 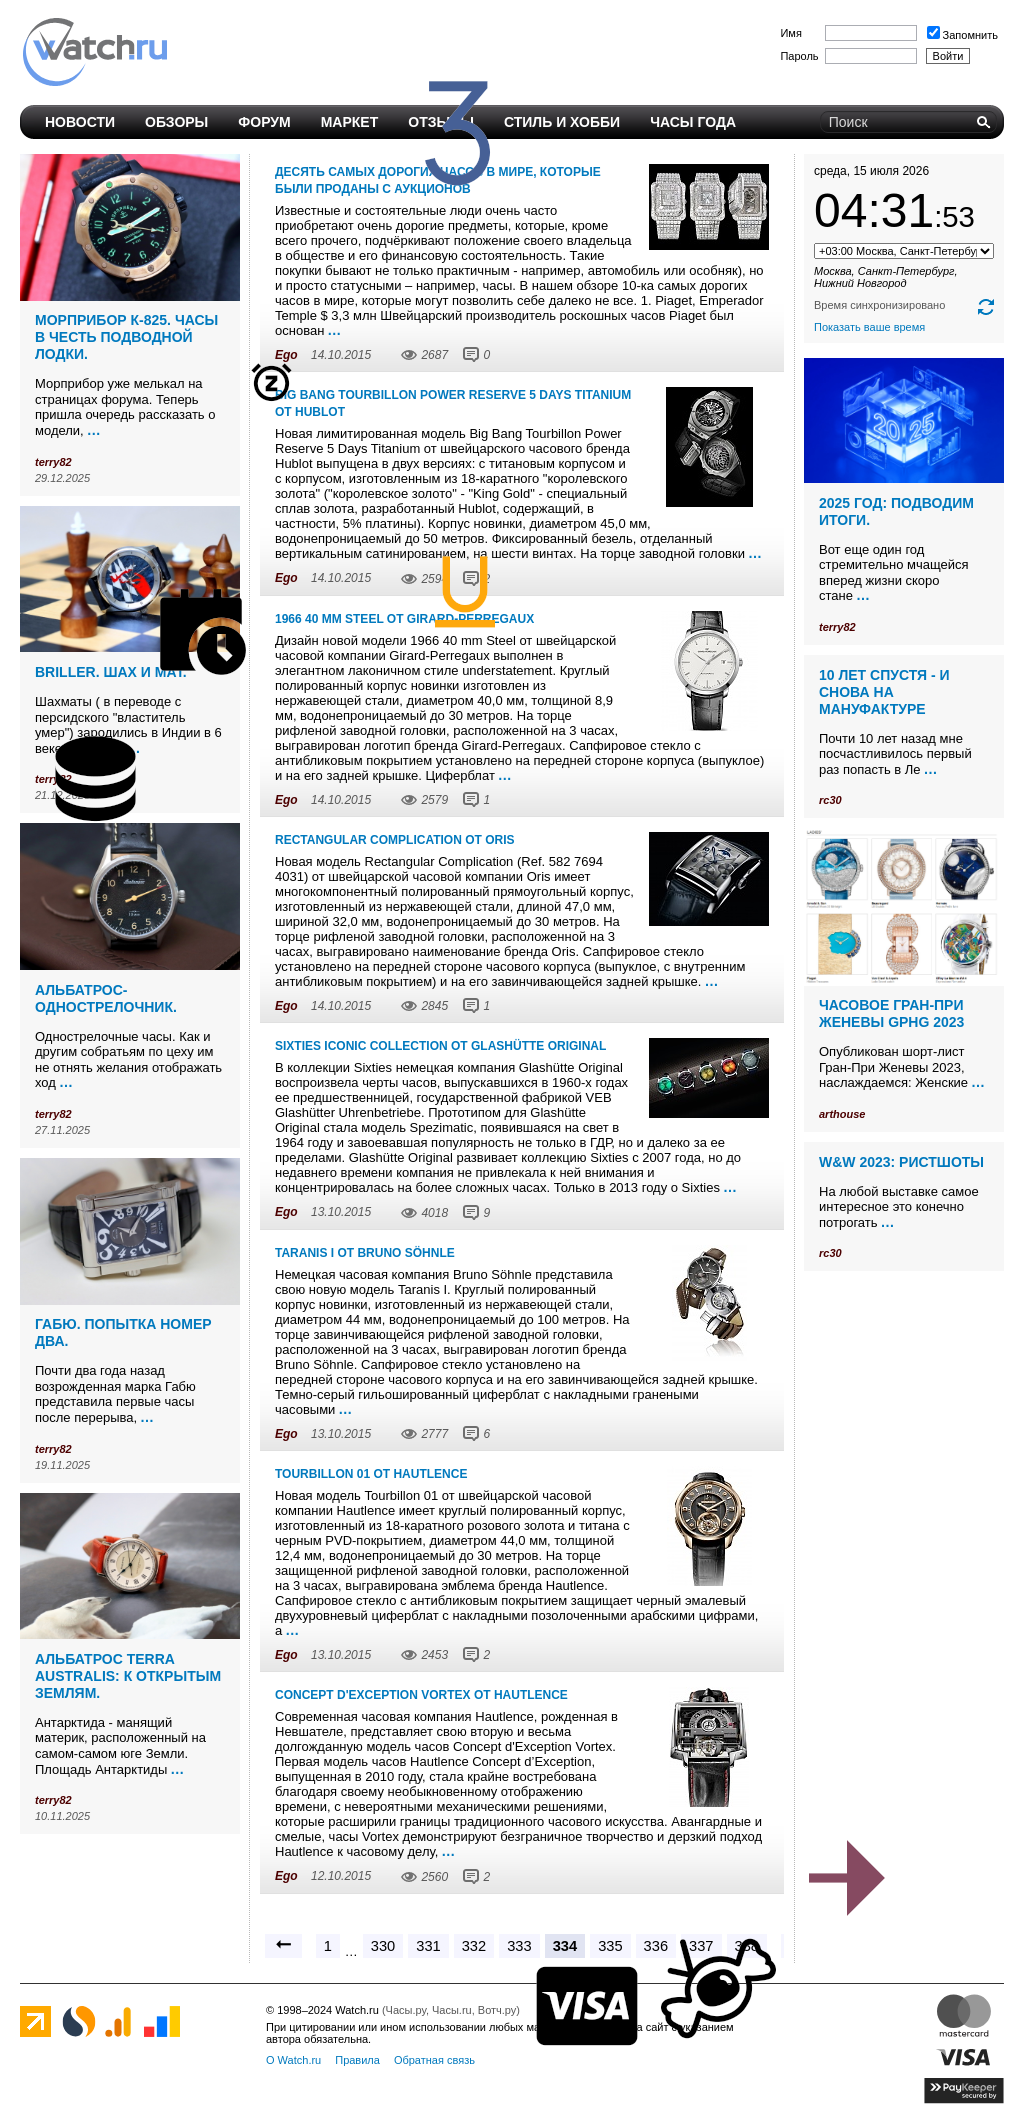 I want to click on pay with Visa credit or debit card, so click(x=587, y=2006).